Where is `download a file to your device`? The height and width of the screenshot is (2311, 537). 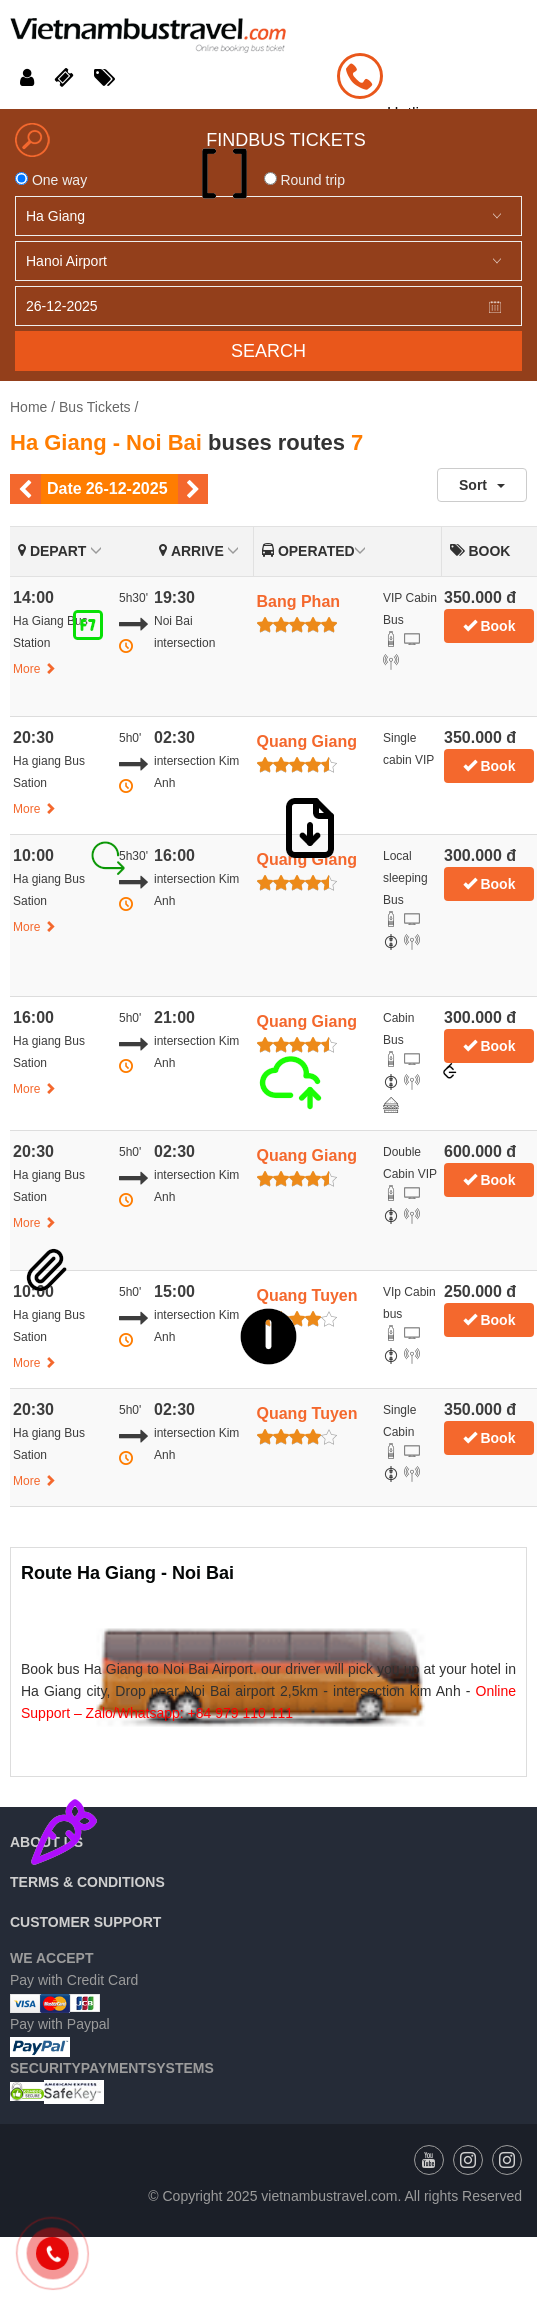 download a file to your device is located at coordinates (310, 828).